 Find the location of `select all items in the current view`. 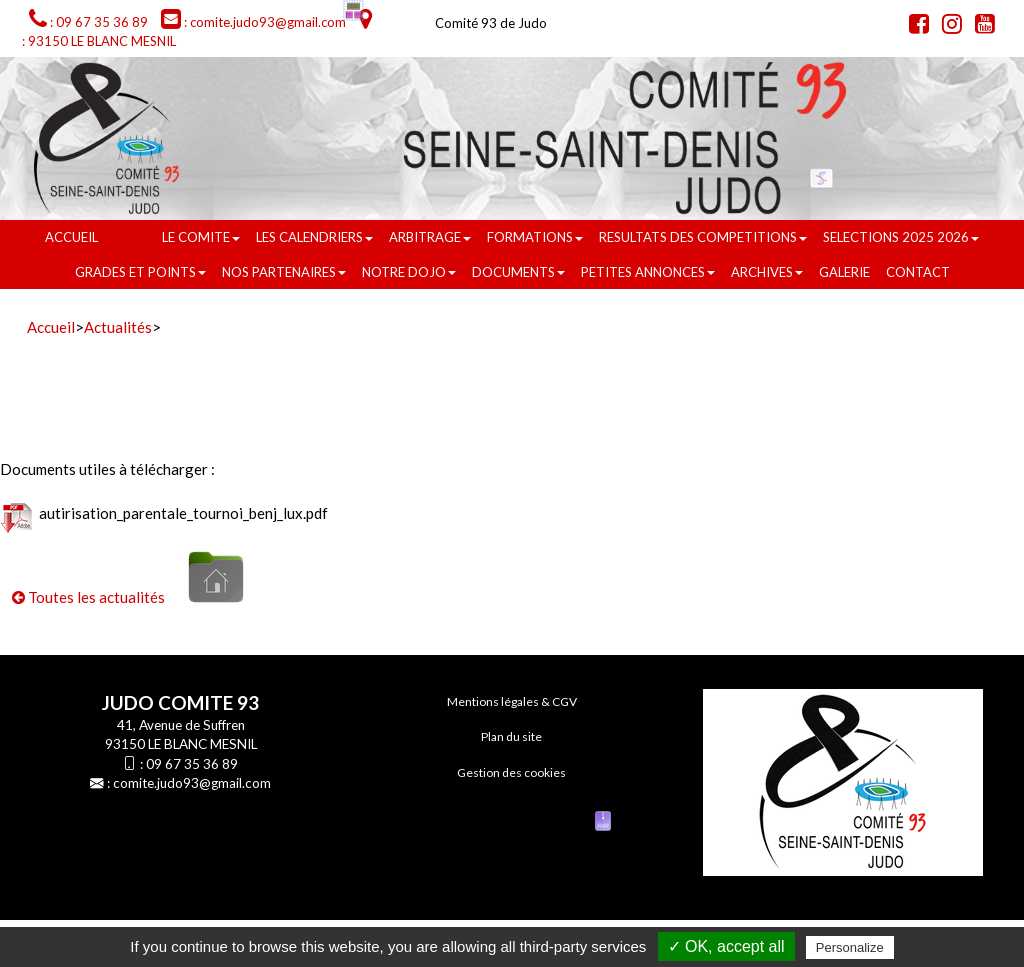

select all items in the current view is located at coordinates (353, 10).